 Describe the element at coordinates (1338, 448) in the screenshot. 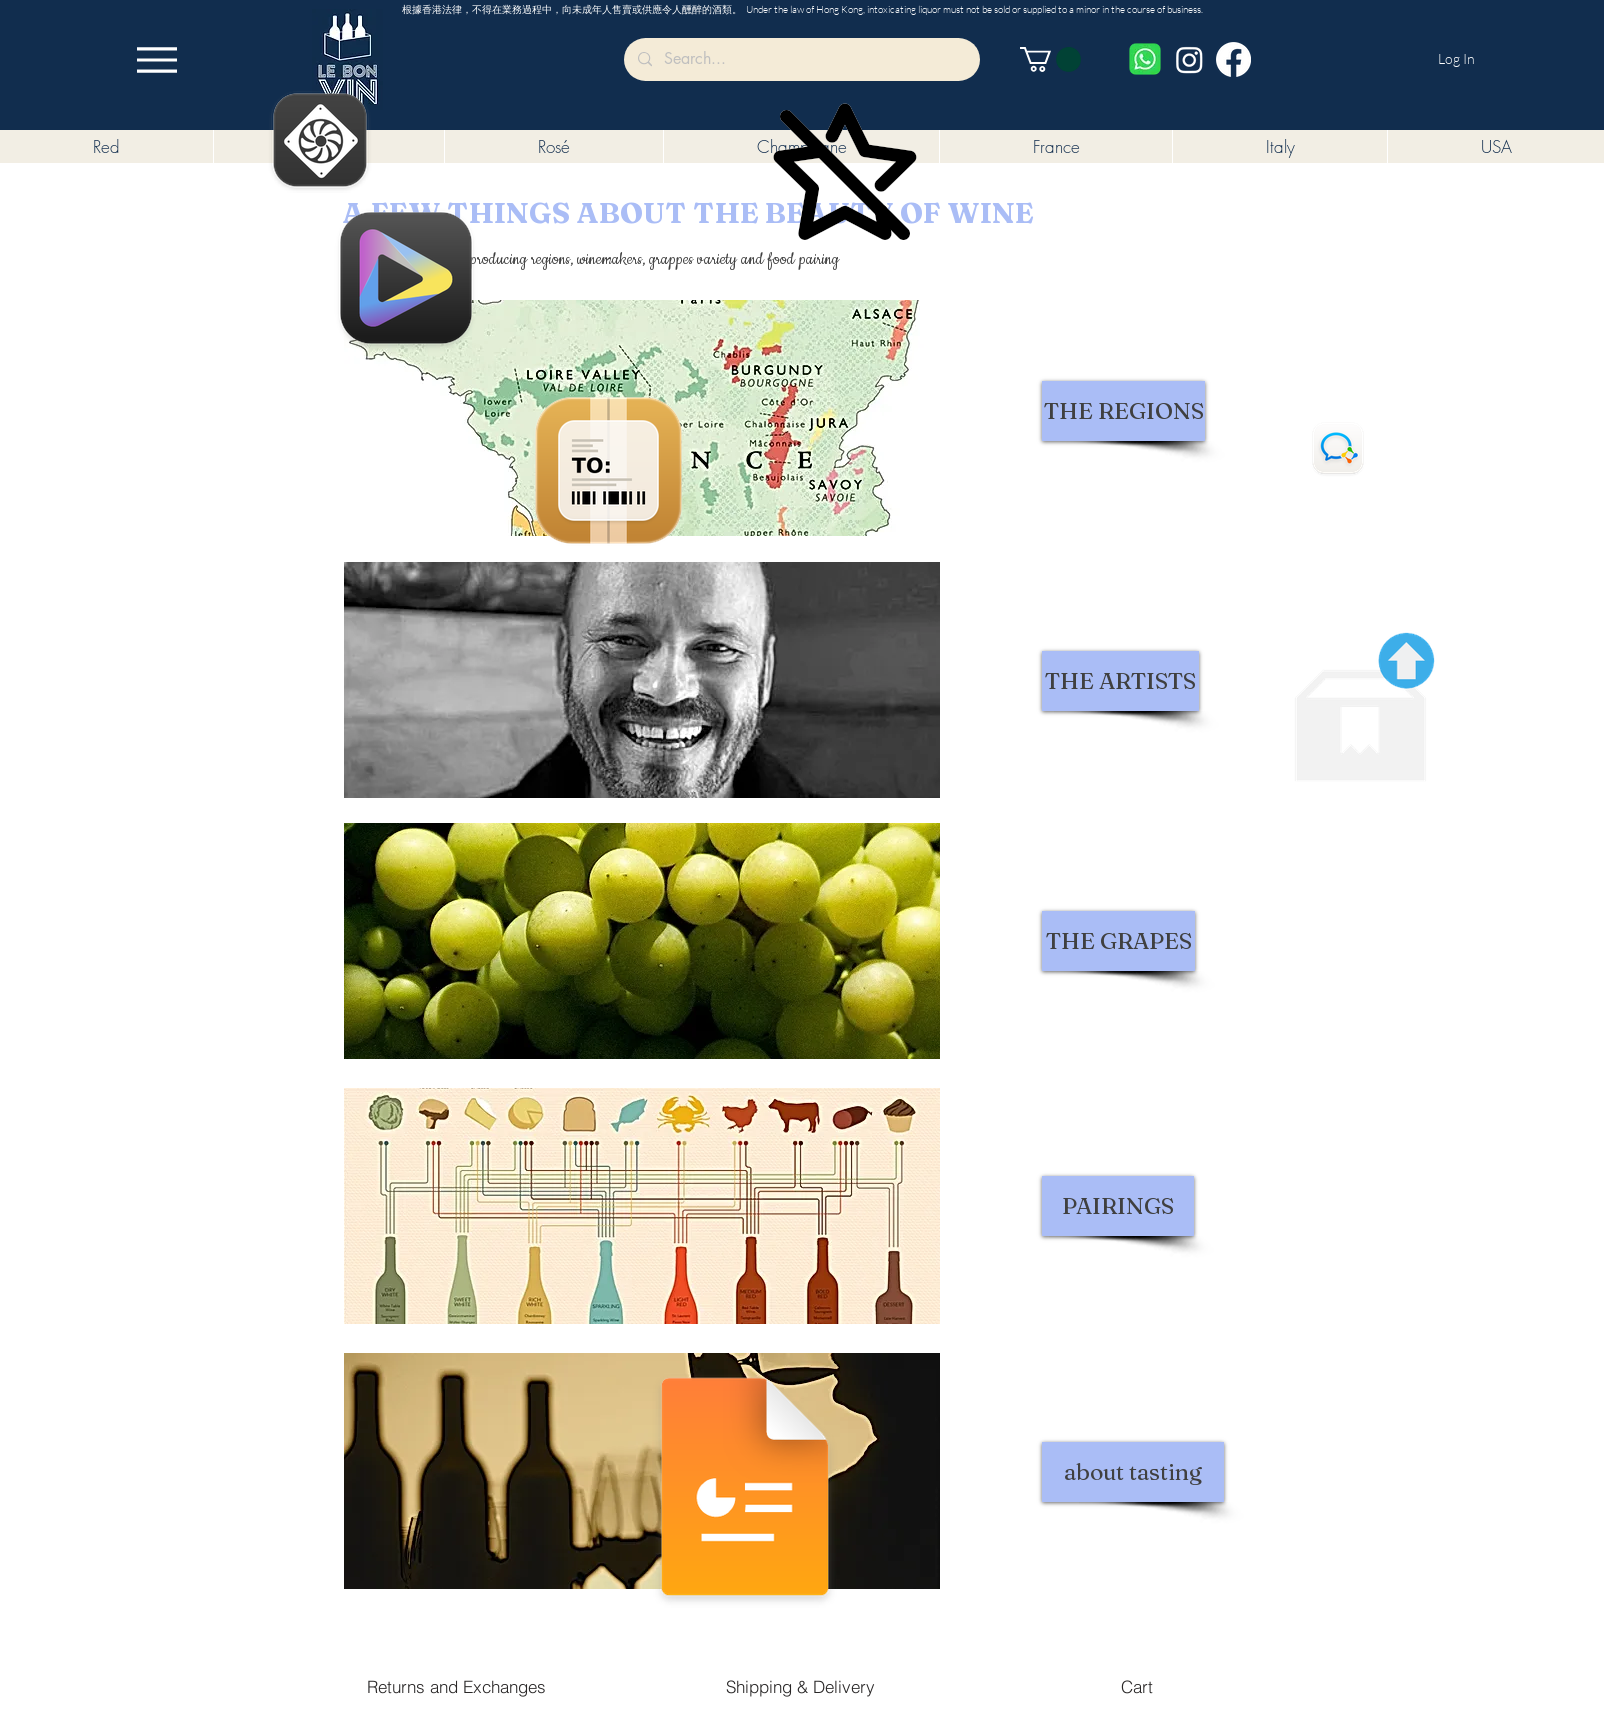

I see `open WeCom (WeChat Work) messaging app` at that location.